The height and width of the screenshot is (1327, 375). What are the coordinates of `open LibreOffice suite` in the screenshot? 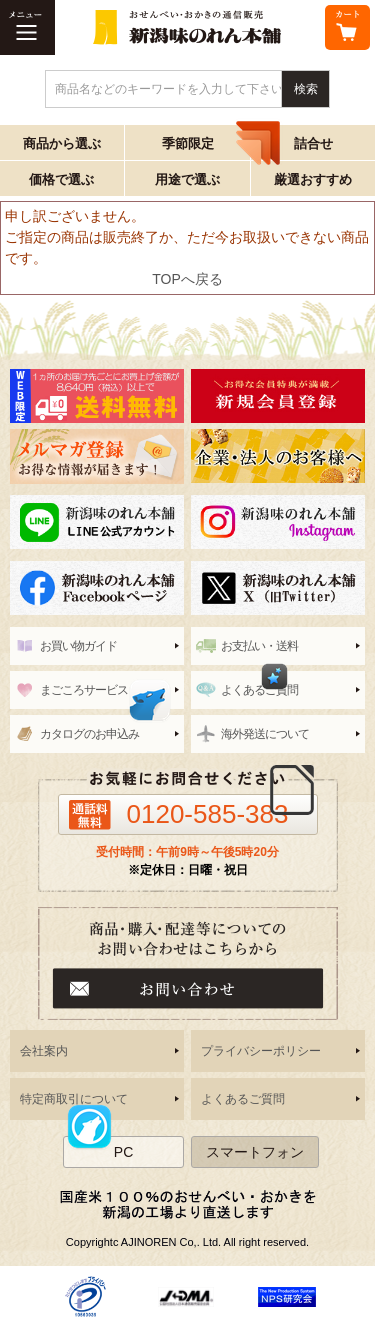 It's located at (292, 790).